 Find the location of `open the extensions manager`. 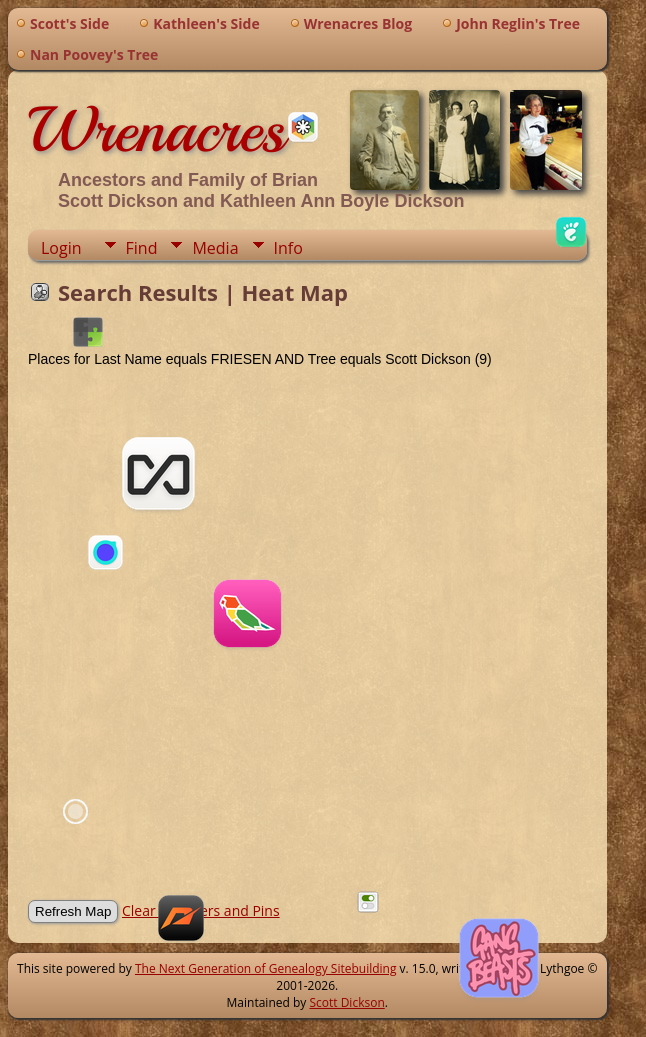

open the extensions manager is located at coordinates (88, 332).